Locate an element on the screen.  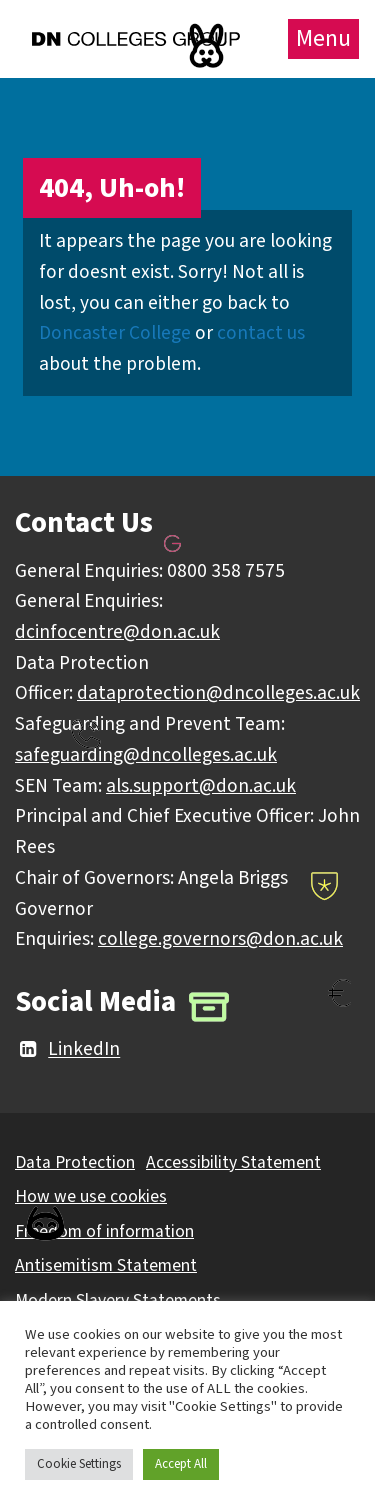
indicates a bot account or automated user is located at coordinates (45, 1223).